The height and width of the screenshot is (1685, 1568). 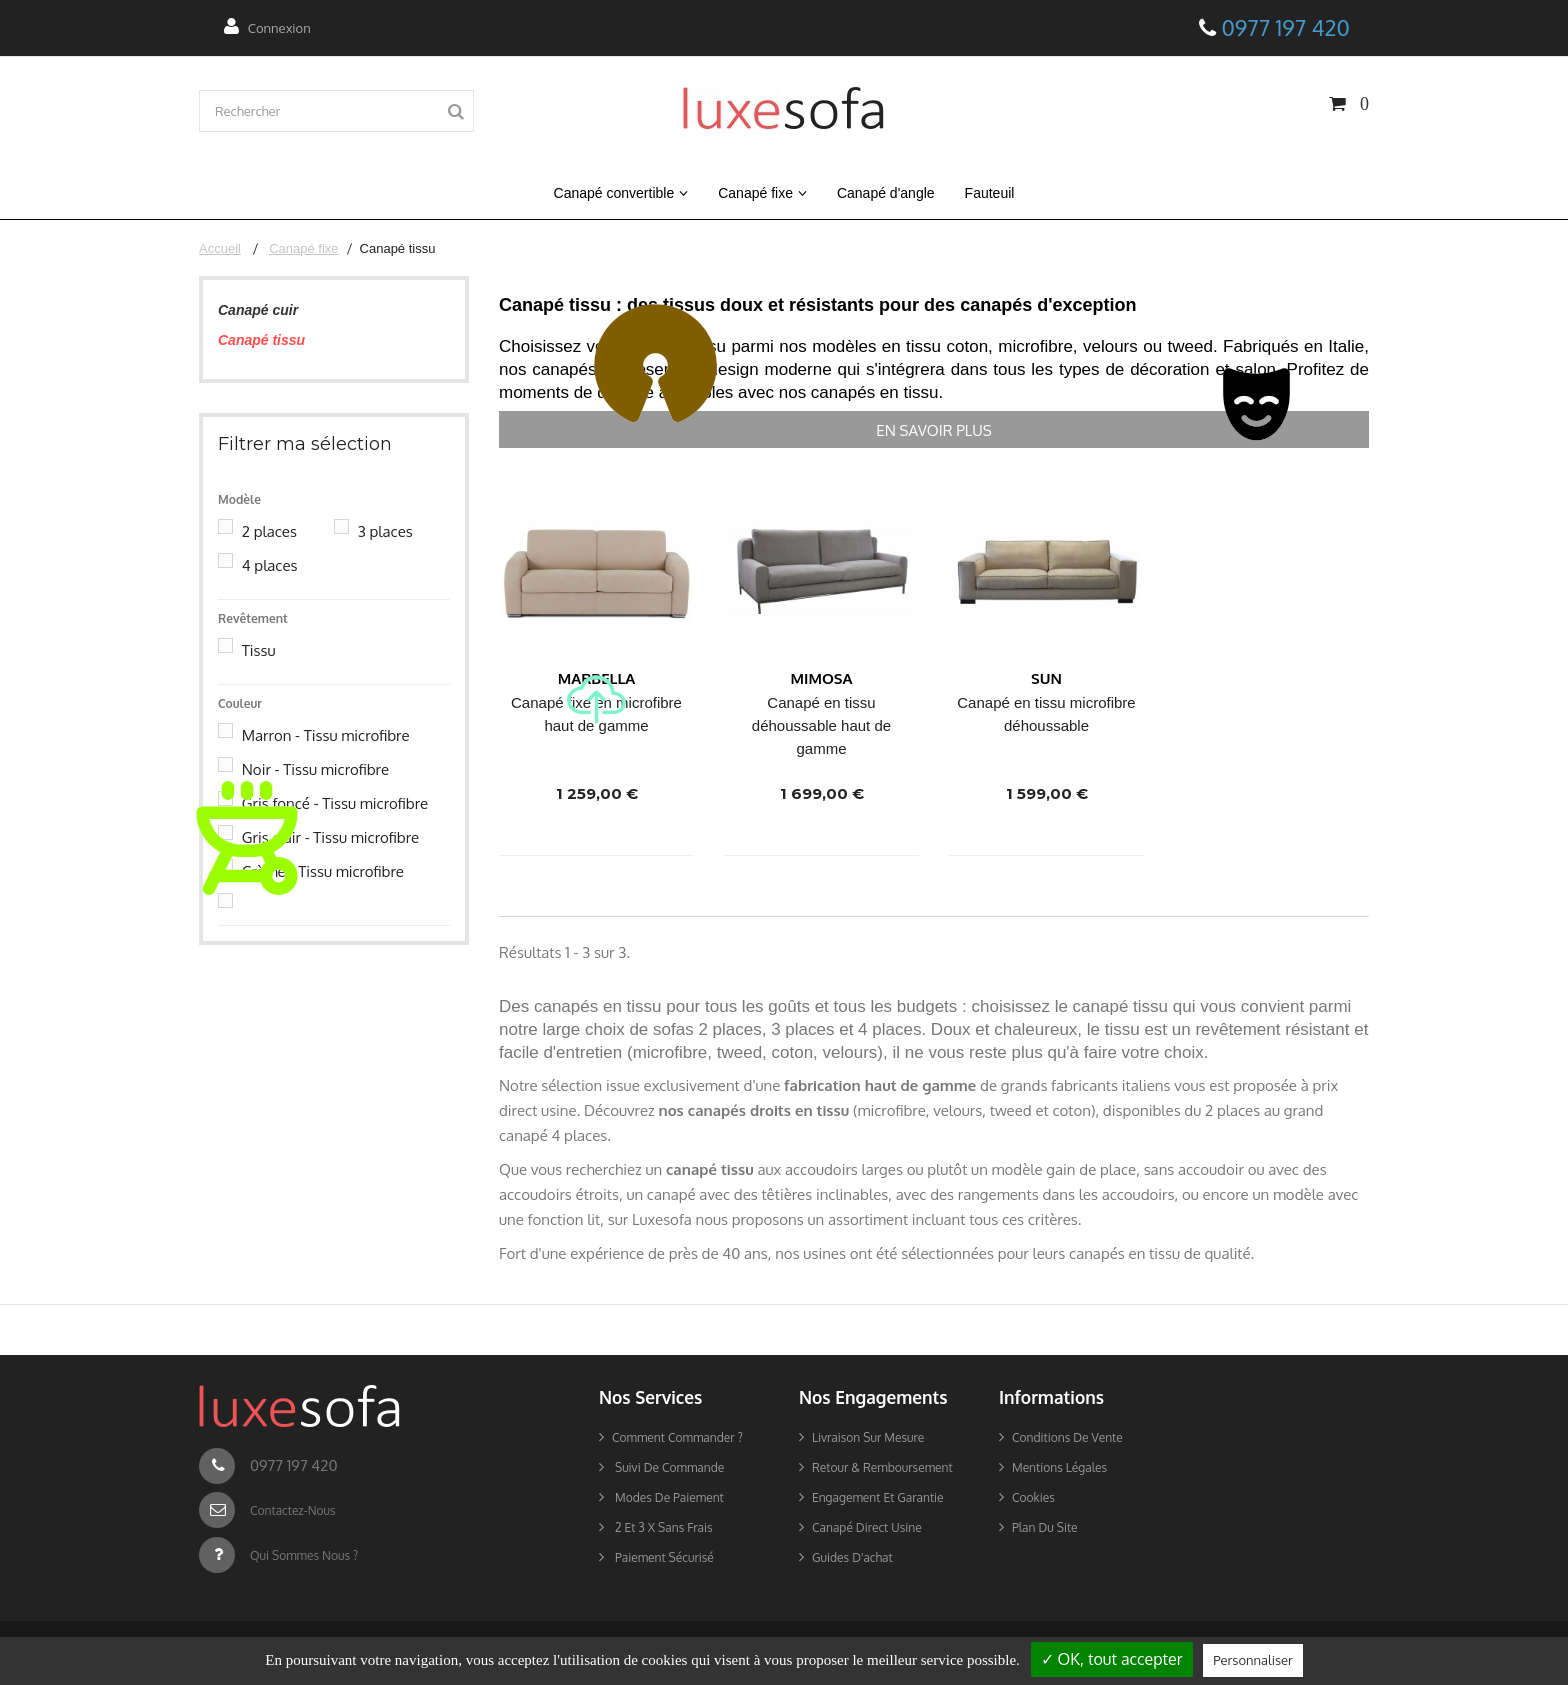 What do you see at coordinates (247, 838) in the screenshot?
I see `access grill or barbecue settings` at bounding box center [247, 838].